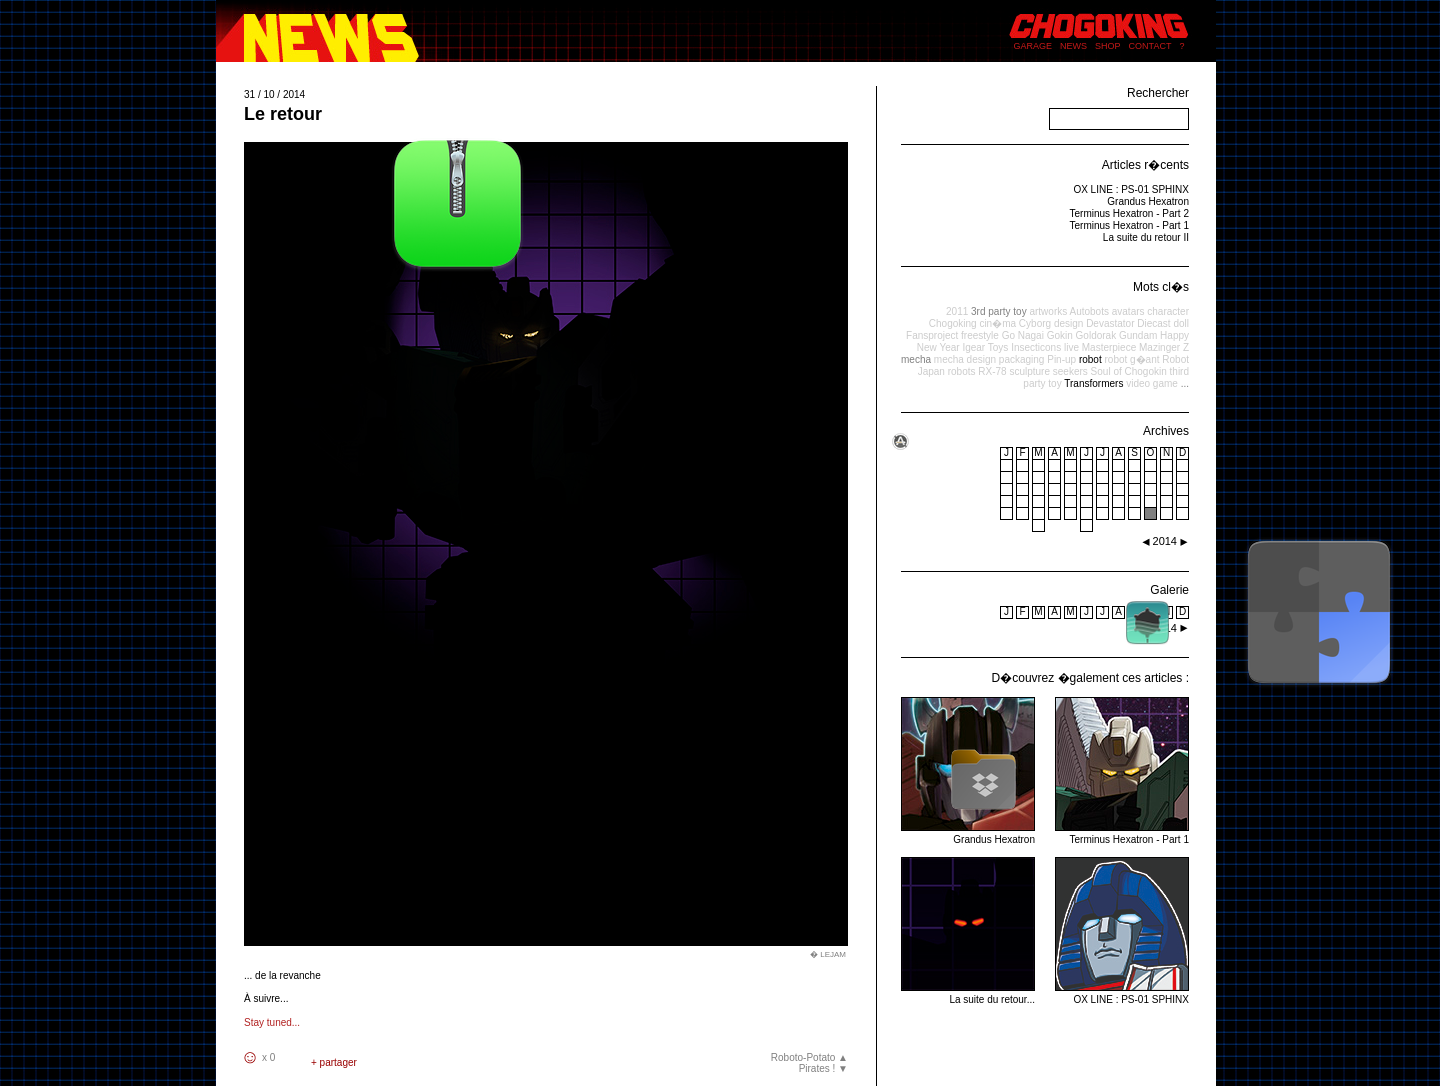 This screenshot has height=1086, width=1440. What do you see at coordinates (983, 779) in the screenshot?
I see `open your dropbox synced folder` at bounding box center [983, 779].